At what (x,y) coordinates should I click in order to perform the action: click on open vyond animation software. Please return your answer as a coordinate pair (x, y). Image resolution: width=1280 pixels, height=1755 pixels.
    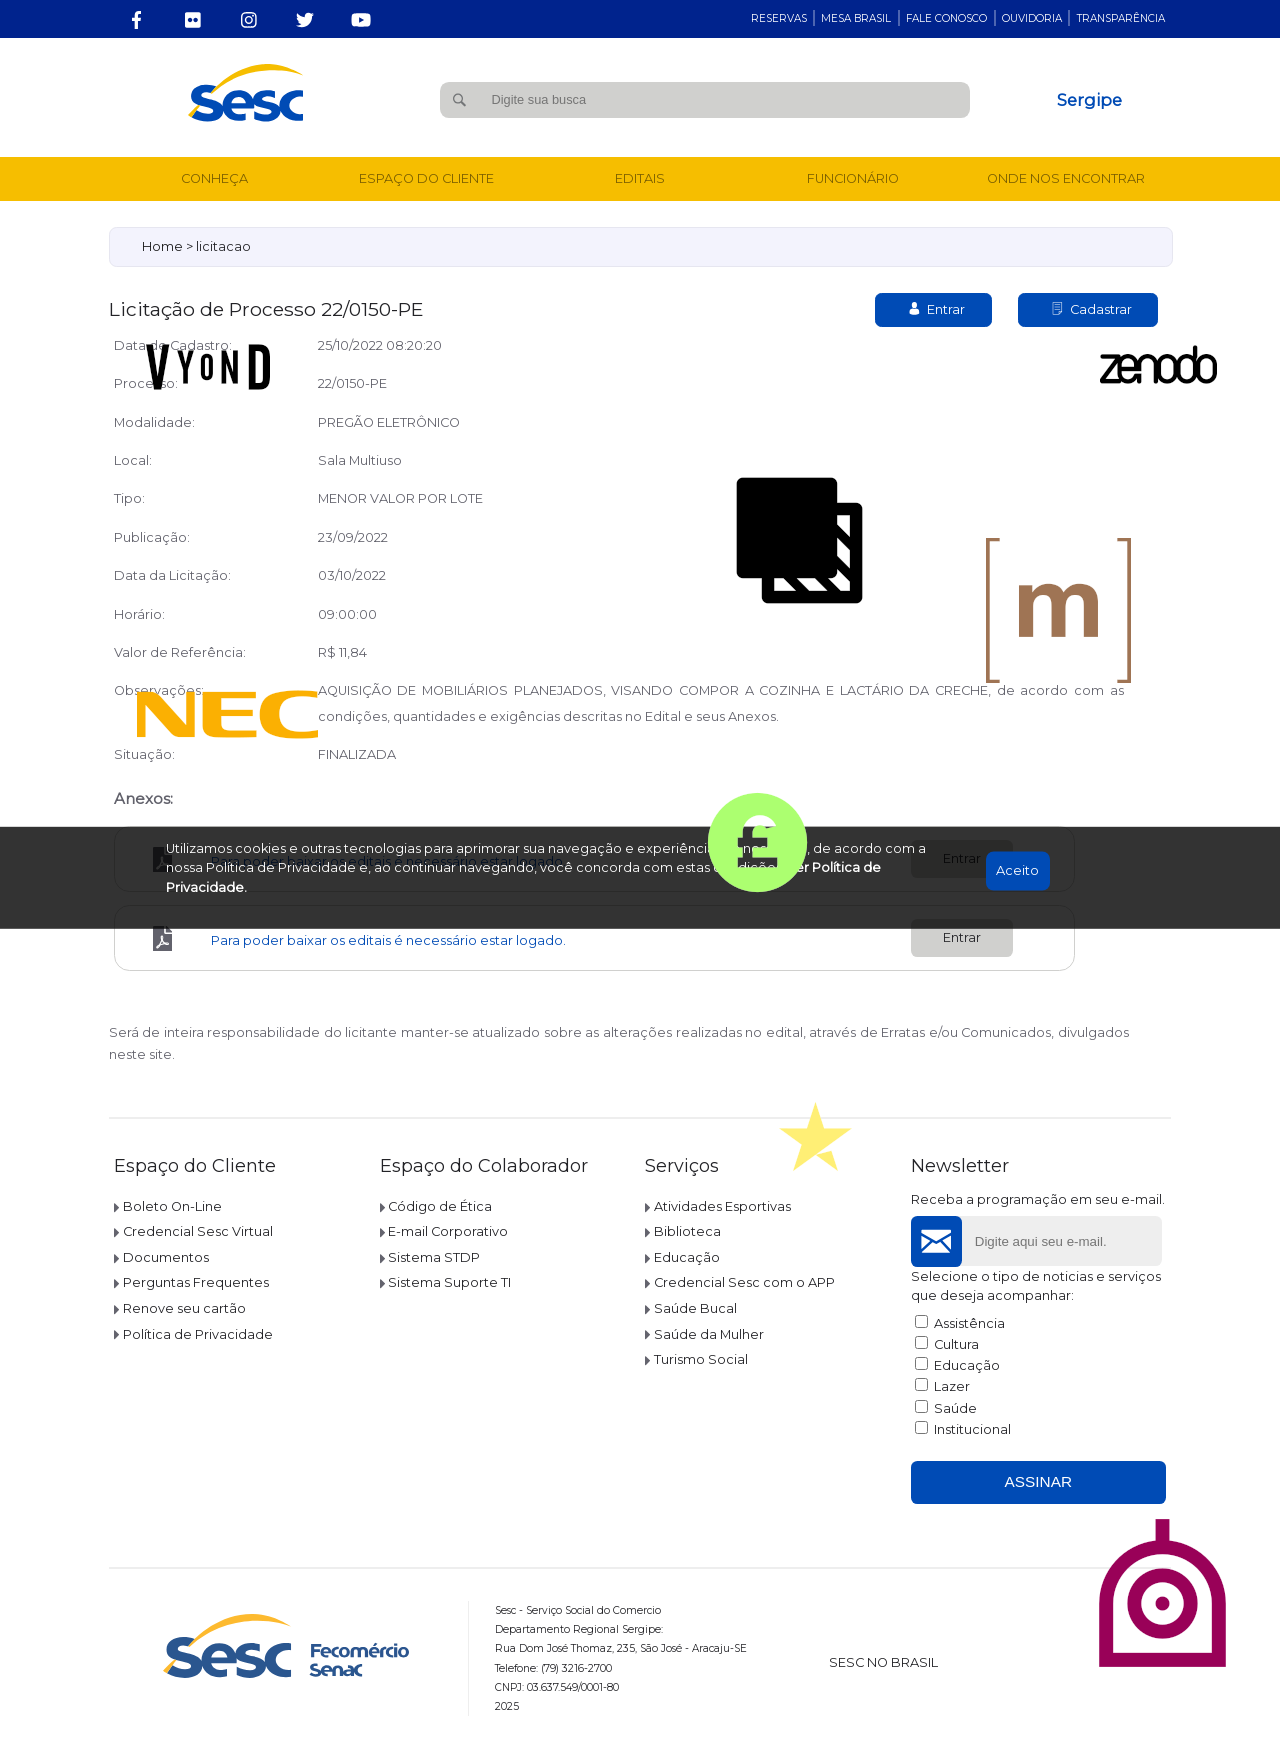
    Looking at the image, I should click on (208, 367).